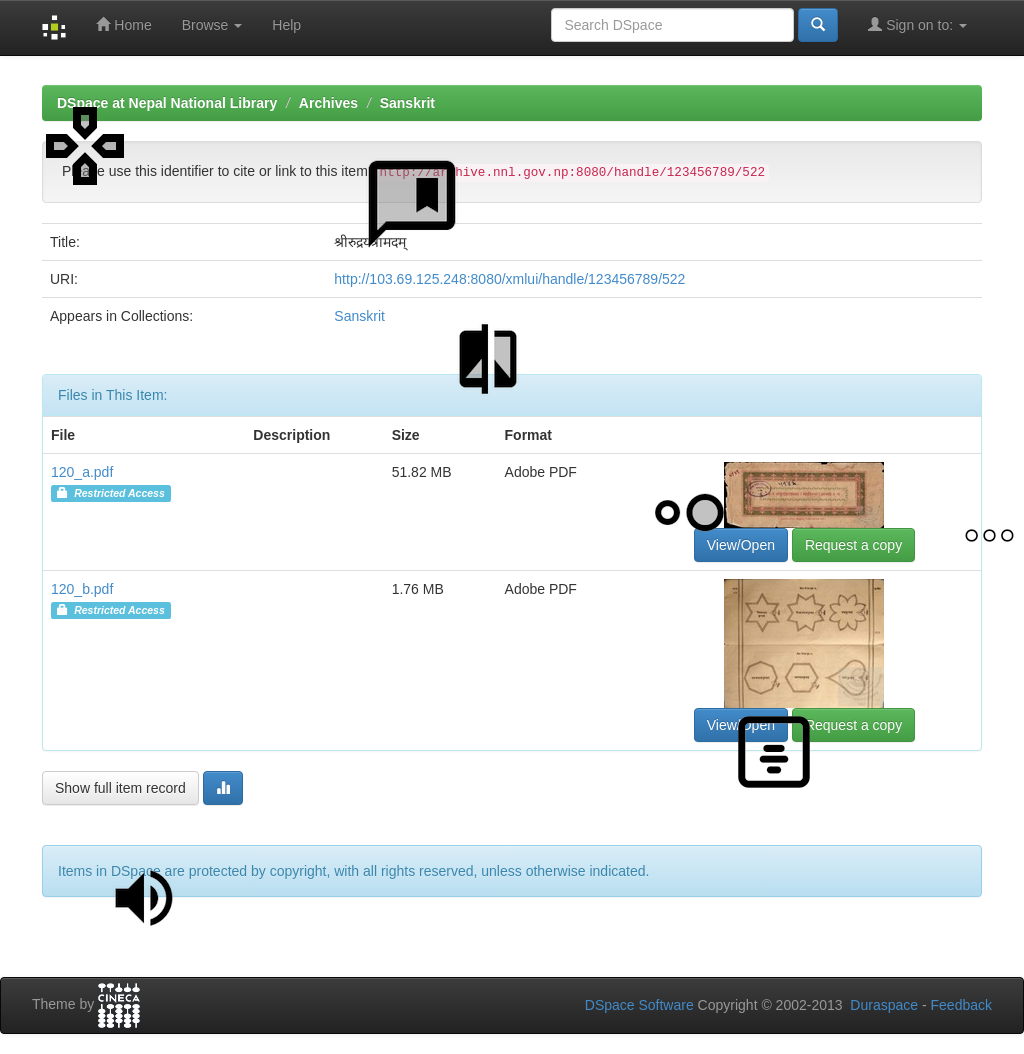 The image size is (1024, 1054). What do you see at coordinates (144, 898) in the screenshot?
I see `increase or unmute audio volume` at bounding box center [144, 898].